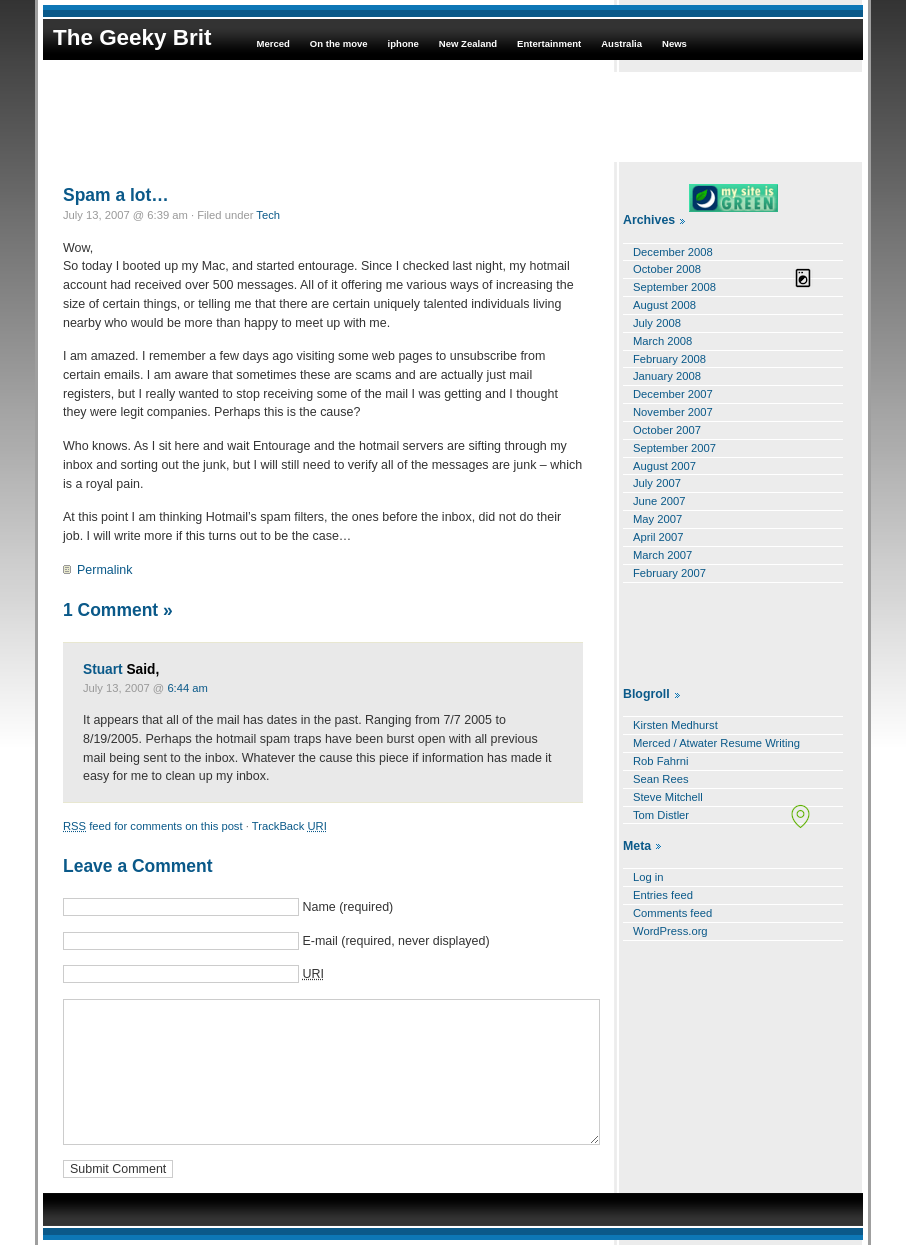 This screenshot has height=1245, width=906. Describe the element at coordinates (800, 816) in the screenshot. I see `view location on map` at that location.